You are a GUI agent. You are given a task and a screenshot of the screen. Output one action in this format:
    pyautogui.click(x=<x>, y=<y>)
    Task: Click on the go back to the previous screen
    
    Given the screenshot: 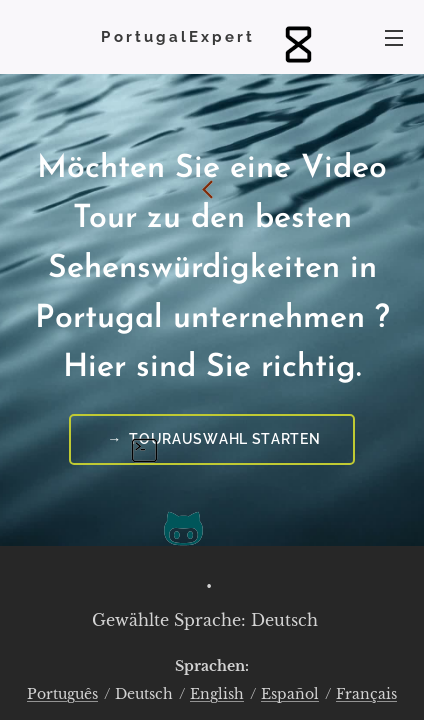 What is the action you would take?
    pyautogui.click(x=207, y=189)
    